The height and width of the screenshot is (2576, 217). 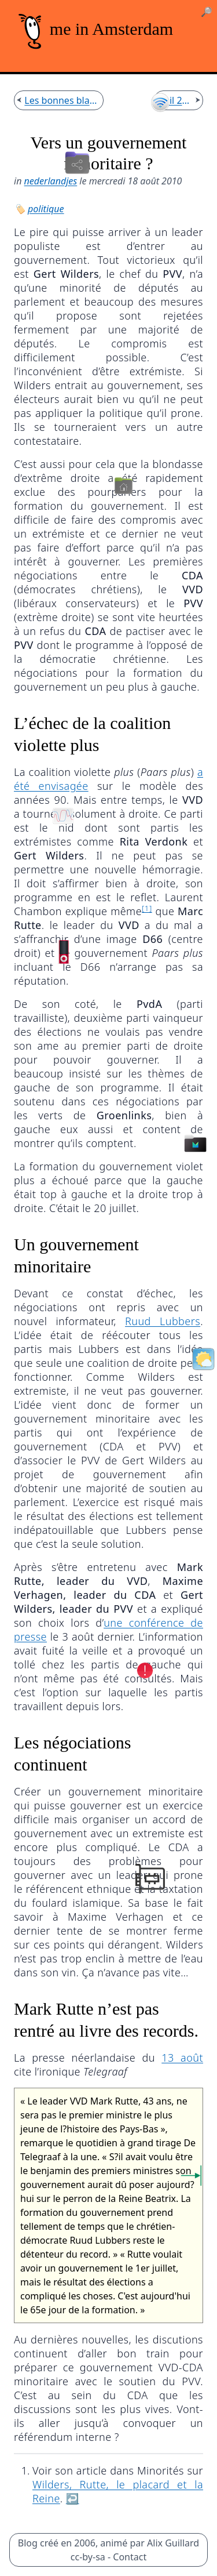 What do you see at coordinates (203, 1359) in the screenshot?
I see `open the weather app` at bounding box center [203, 1359].